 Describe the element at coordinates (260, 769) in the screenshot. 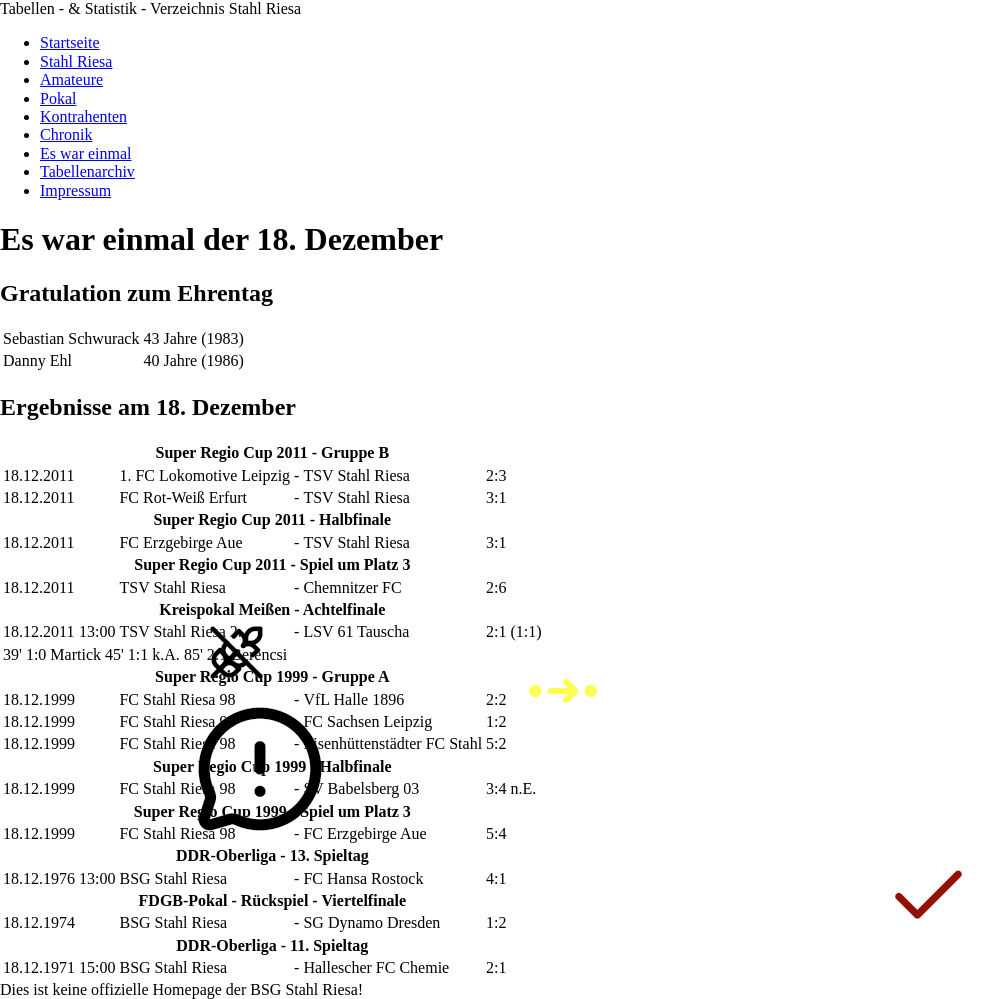

I see `message with a warning or alert` at that location.